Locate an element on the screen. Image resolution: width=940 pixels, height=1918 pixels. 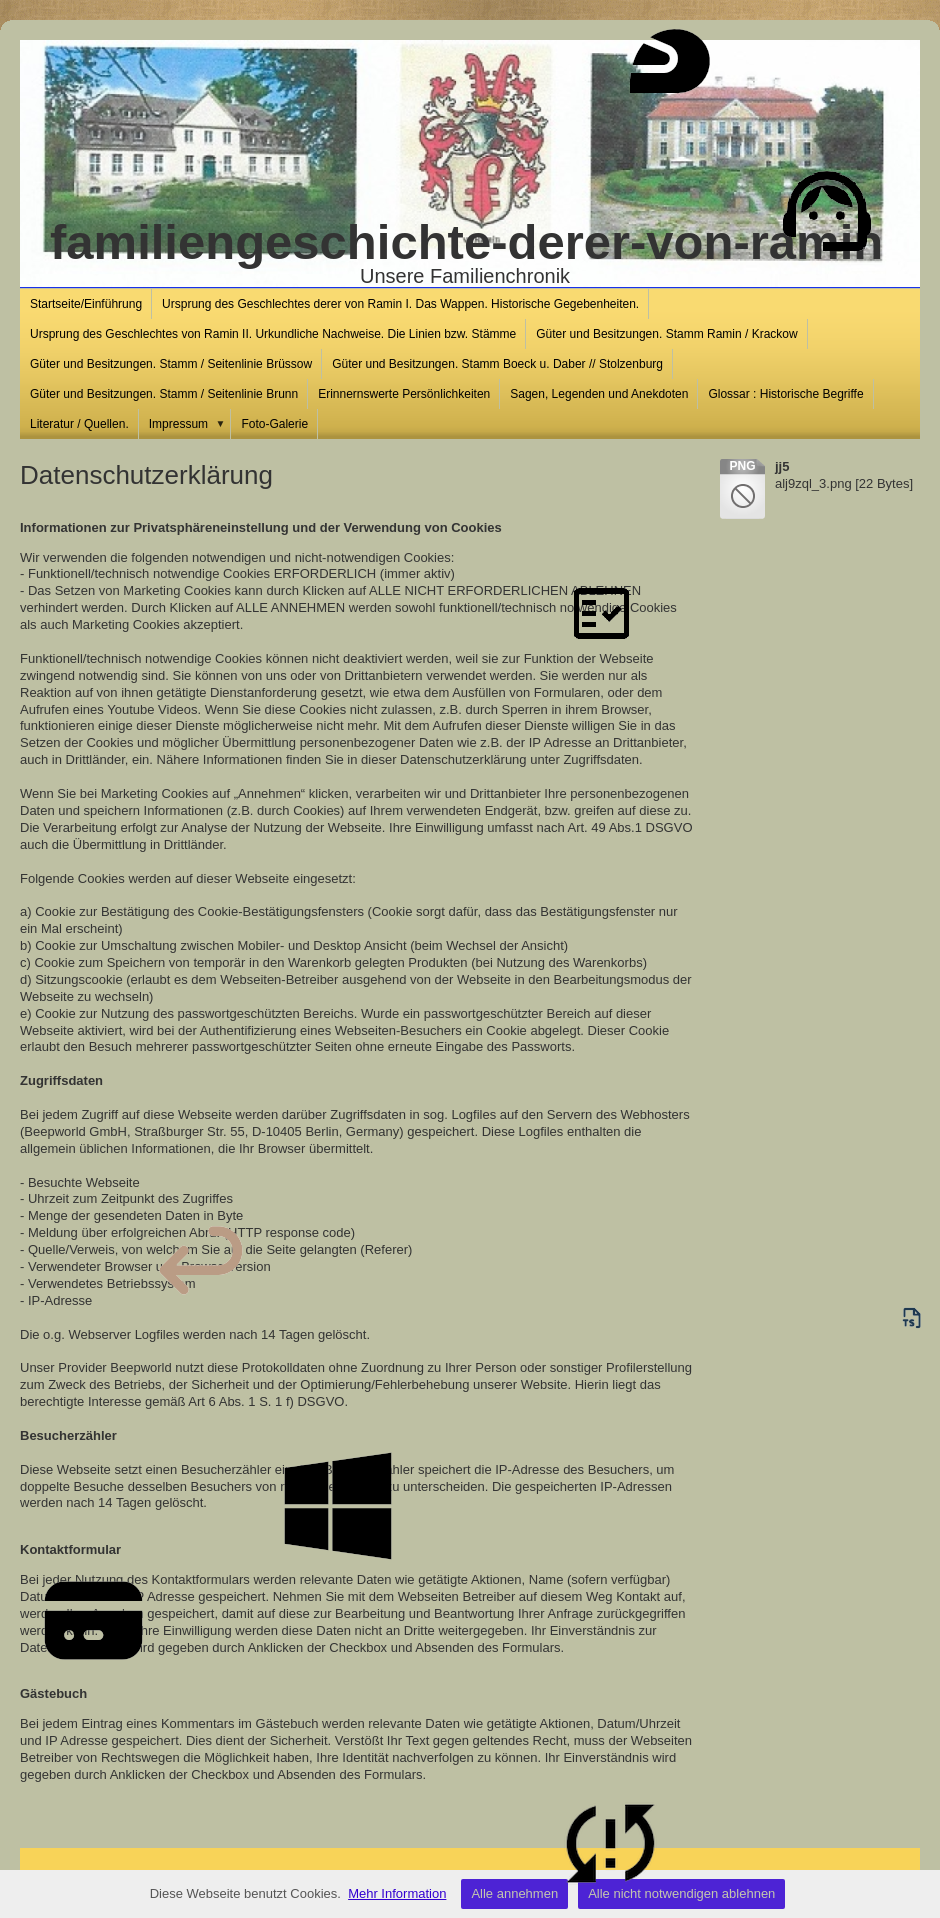
open windows-specific settings or features is located at coordinates (338, 1506).